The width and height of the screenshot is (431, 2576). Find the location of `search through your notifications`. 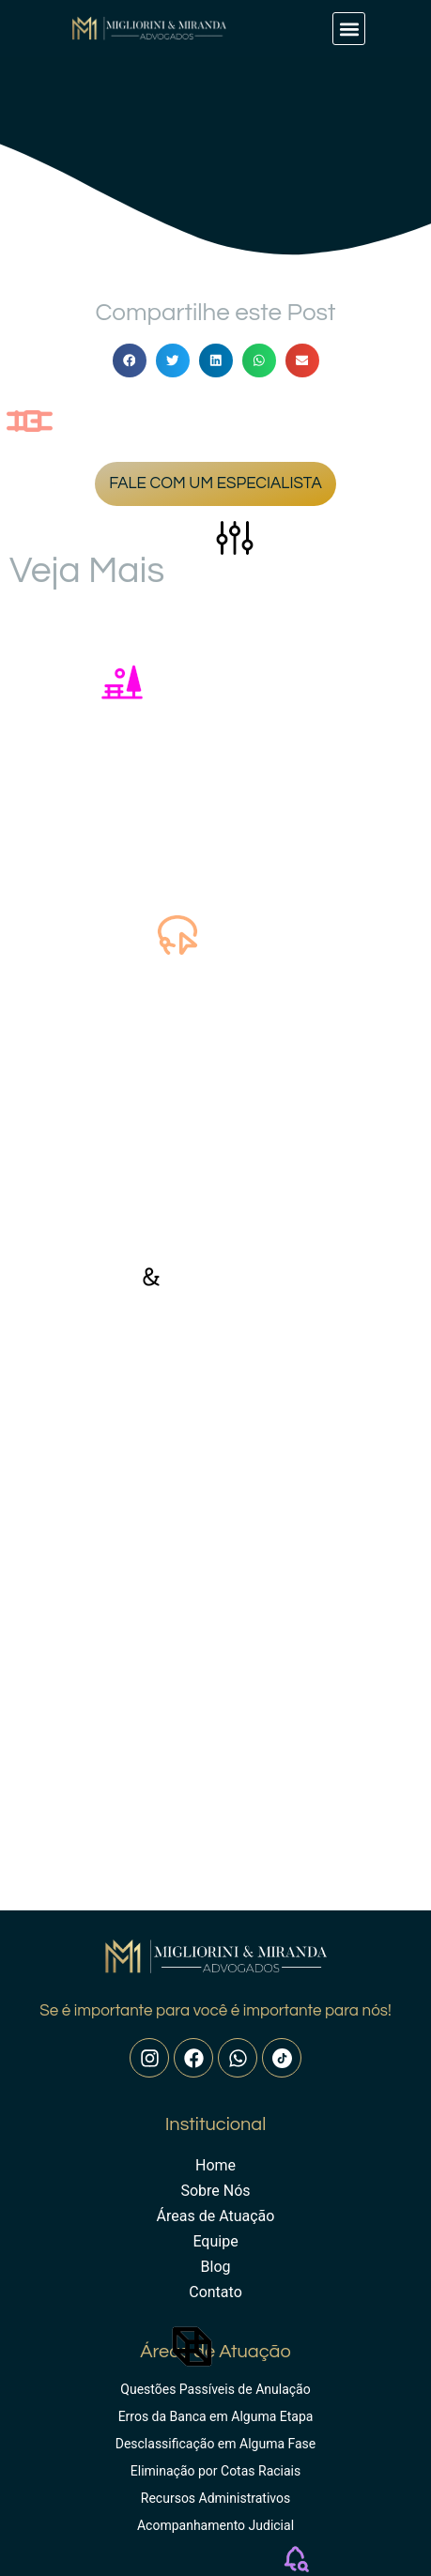

search through your notifications is located at coordinates (295, 2558).